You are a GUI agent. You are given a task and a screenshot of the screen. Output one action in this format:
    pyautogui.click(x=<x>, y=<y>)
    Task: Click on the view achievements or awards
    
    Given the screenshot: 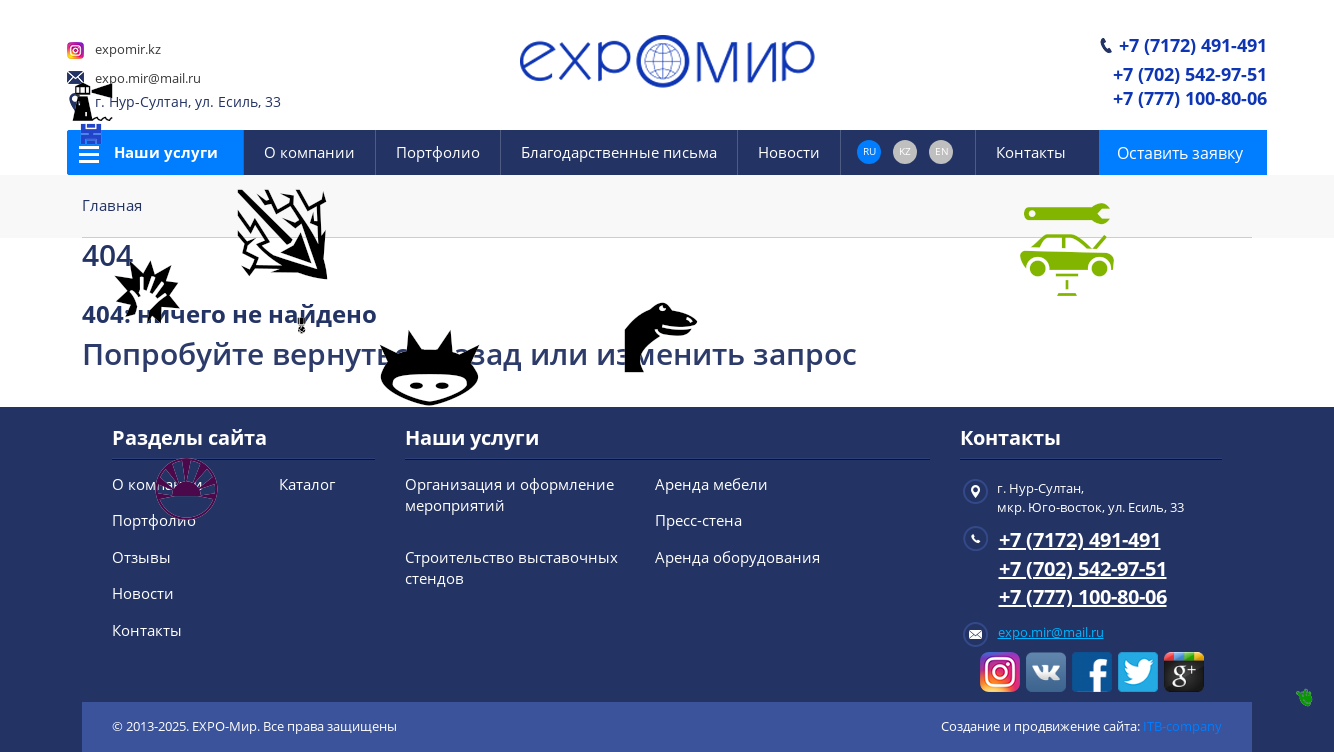 What is the action you would take?
    pyautogui.click(x=301, y=325)
    